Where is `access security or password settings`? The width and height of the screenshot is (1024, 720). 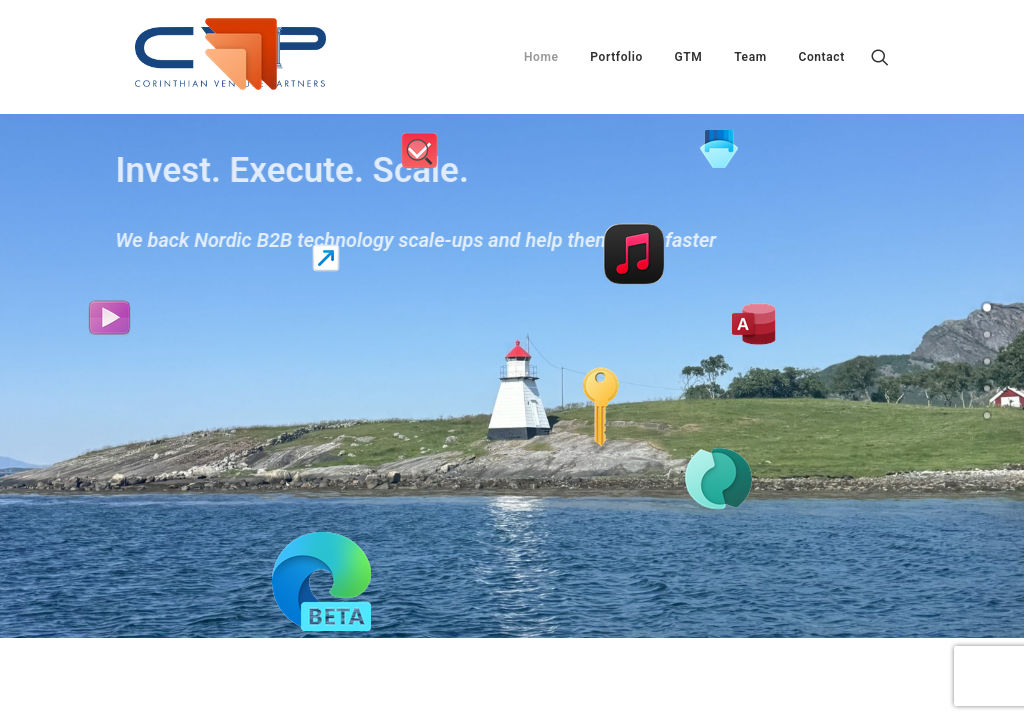 access security or password settings is located at coordinates (601, 407).